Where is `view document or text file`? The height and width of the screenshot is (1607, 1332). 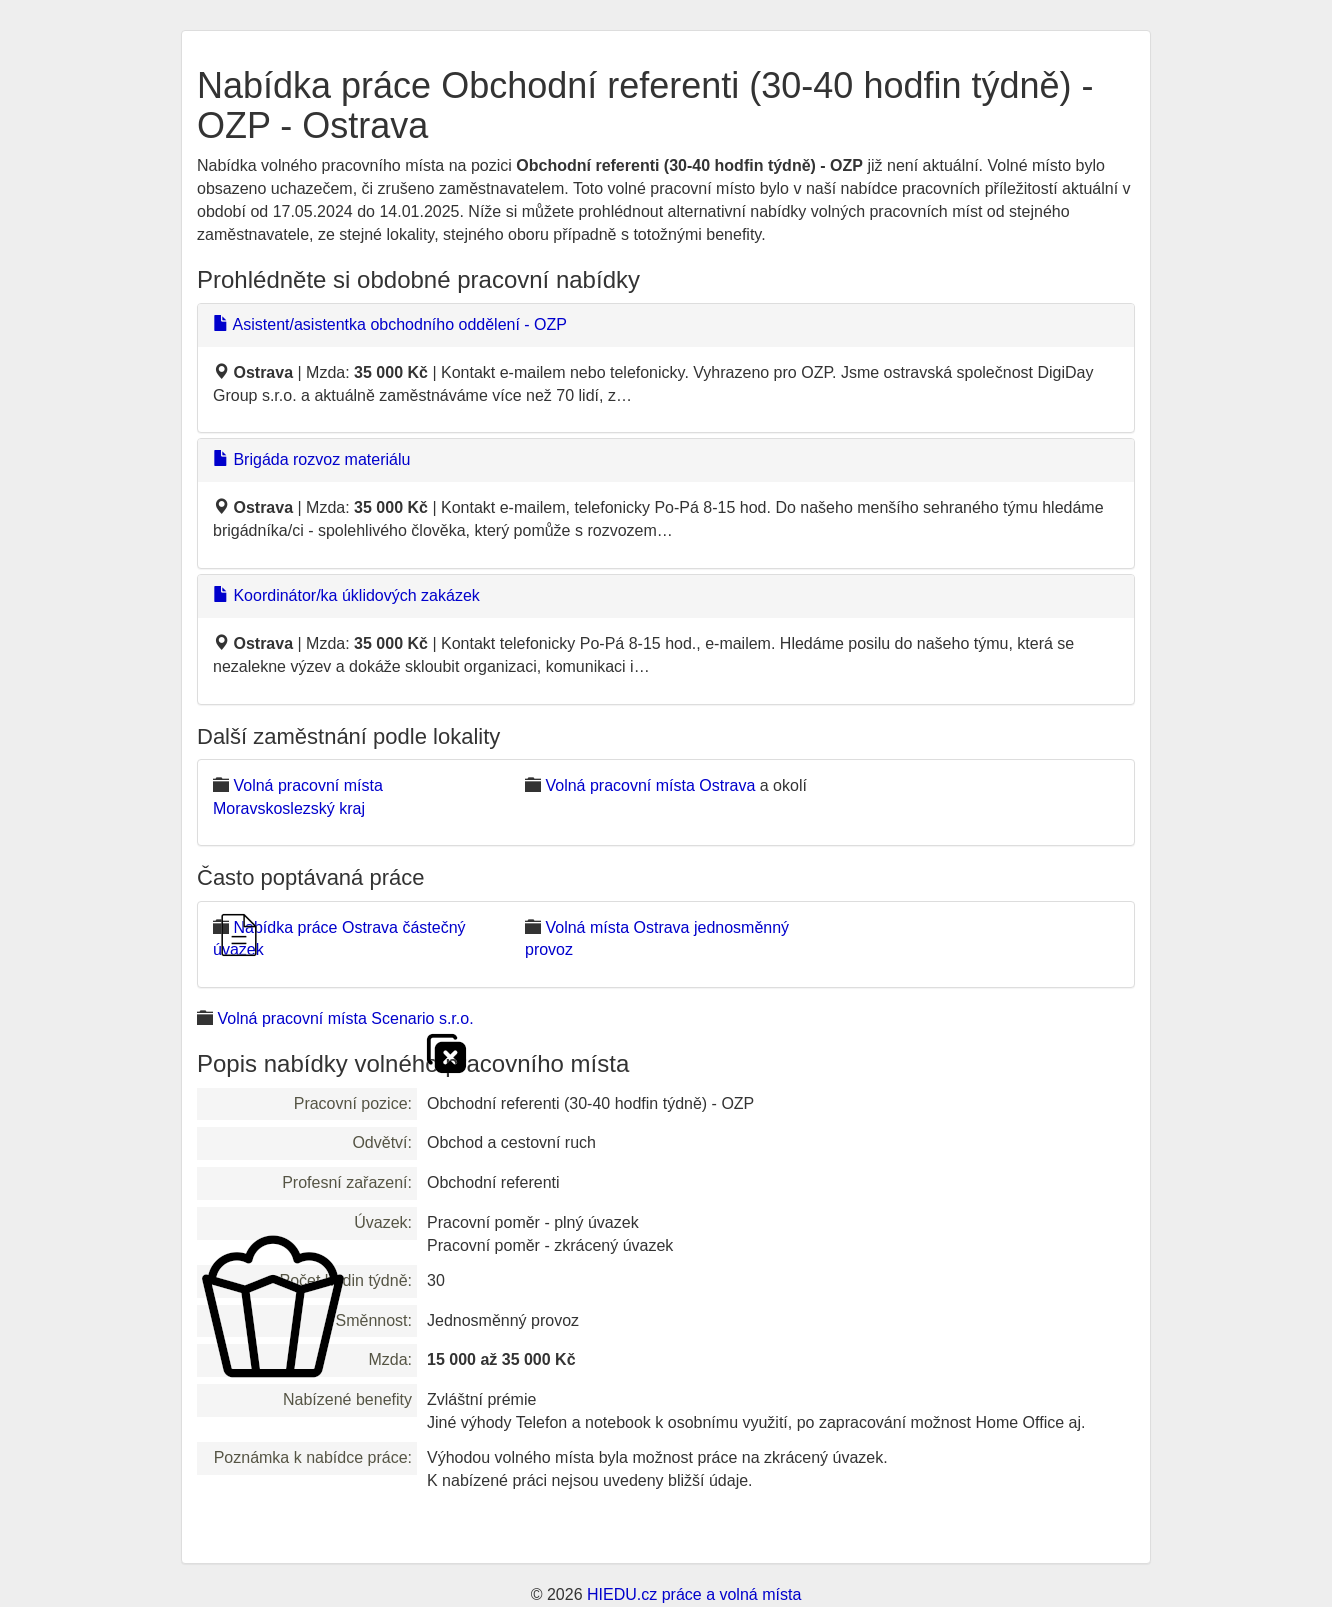 view document or text file is located at coordinates (239, 935).